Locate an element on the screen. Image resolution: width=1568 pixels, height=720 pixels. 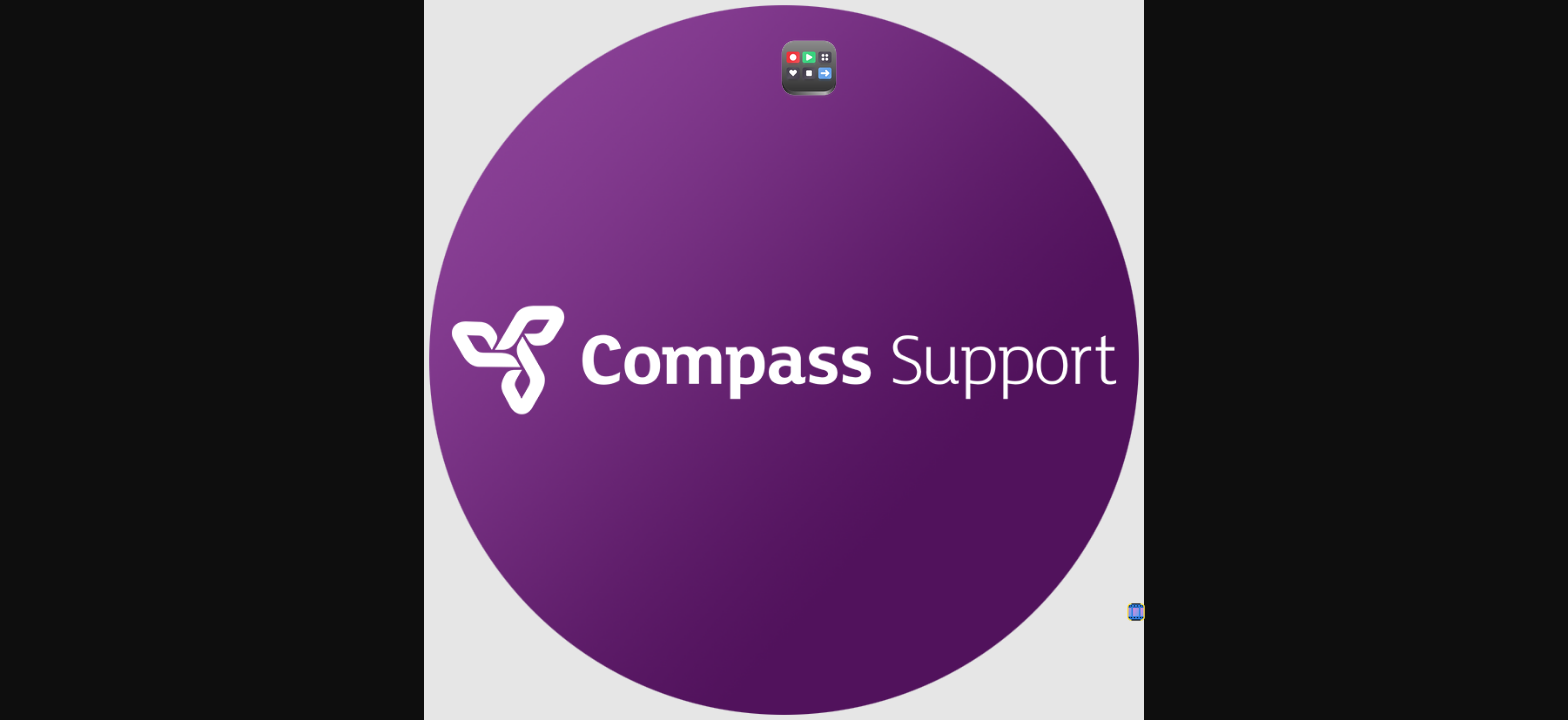
open Boatswain app for Elgato Stream Deck control is located at coordinates (809, 68).